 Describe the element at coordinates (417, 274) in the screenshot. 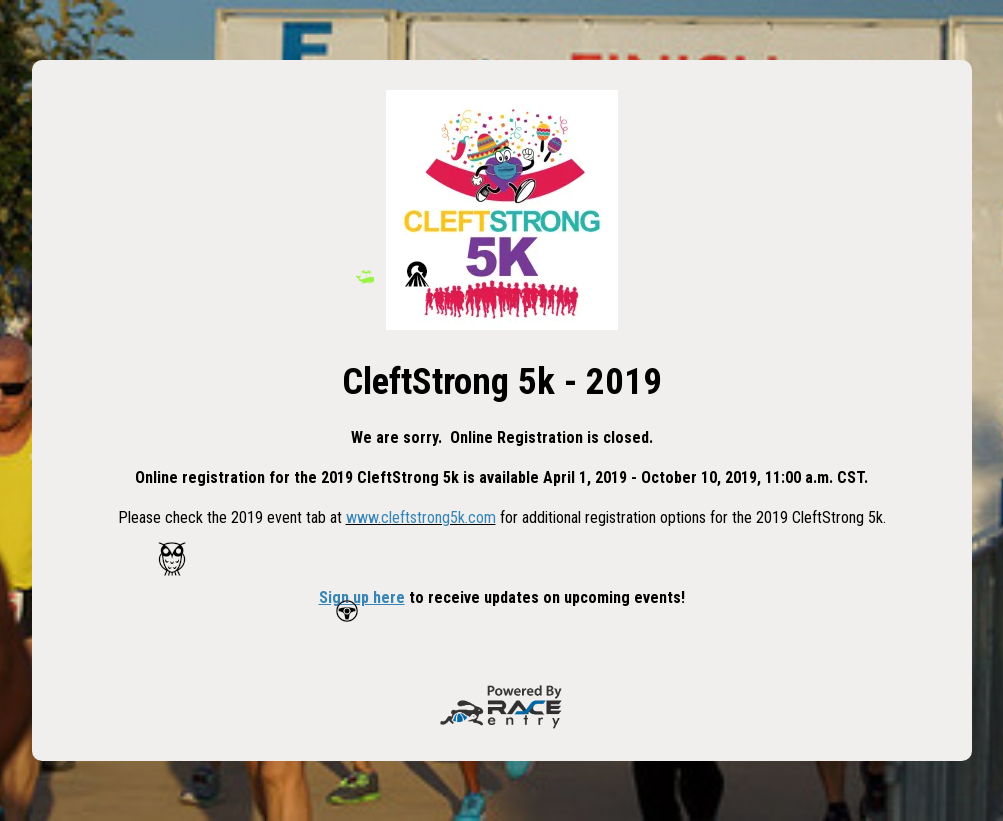

I see `activate enhanced vision or sight ability` at that location.